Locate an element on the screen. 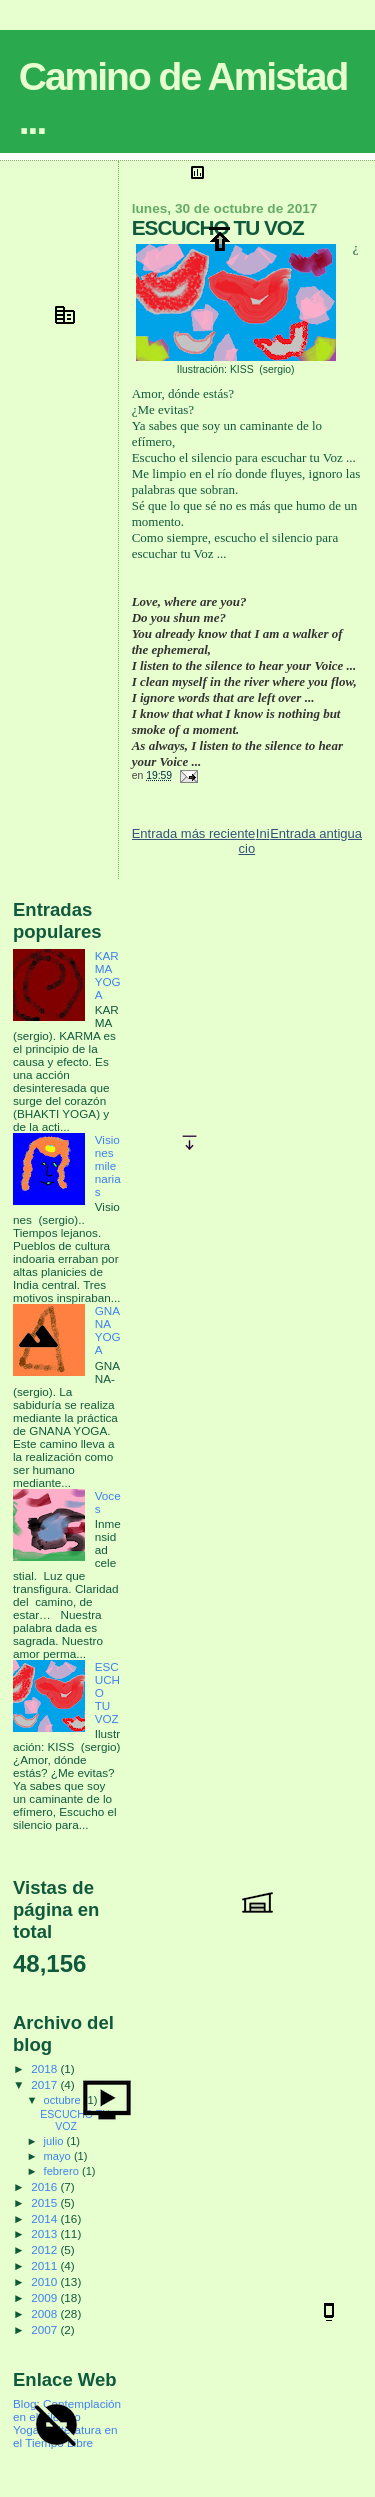 Image resolution: width=375 pixels, height=2497 pixels. view poll results is located at coordinates (197, 172).